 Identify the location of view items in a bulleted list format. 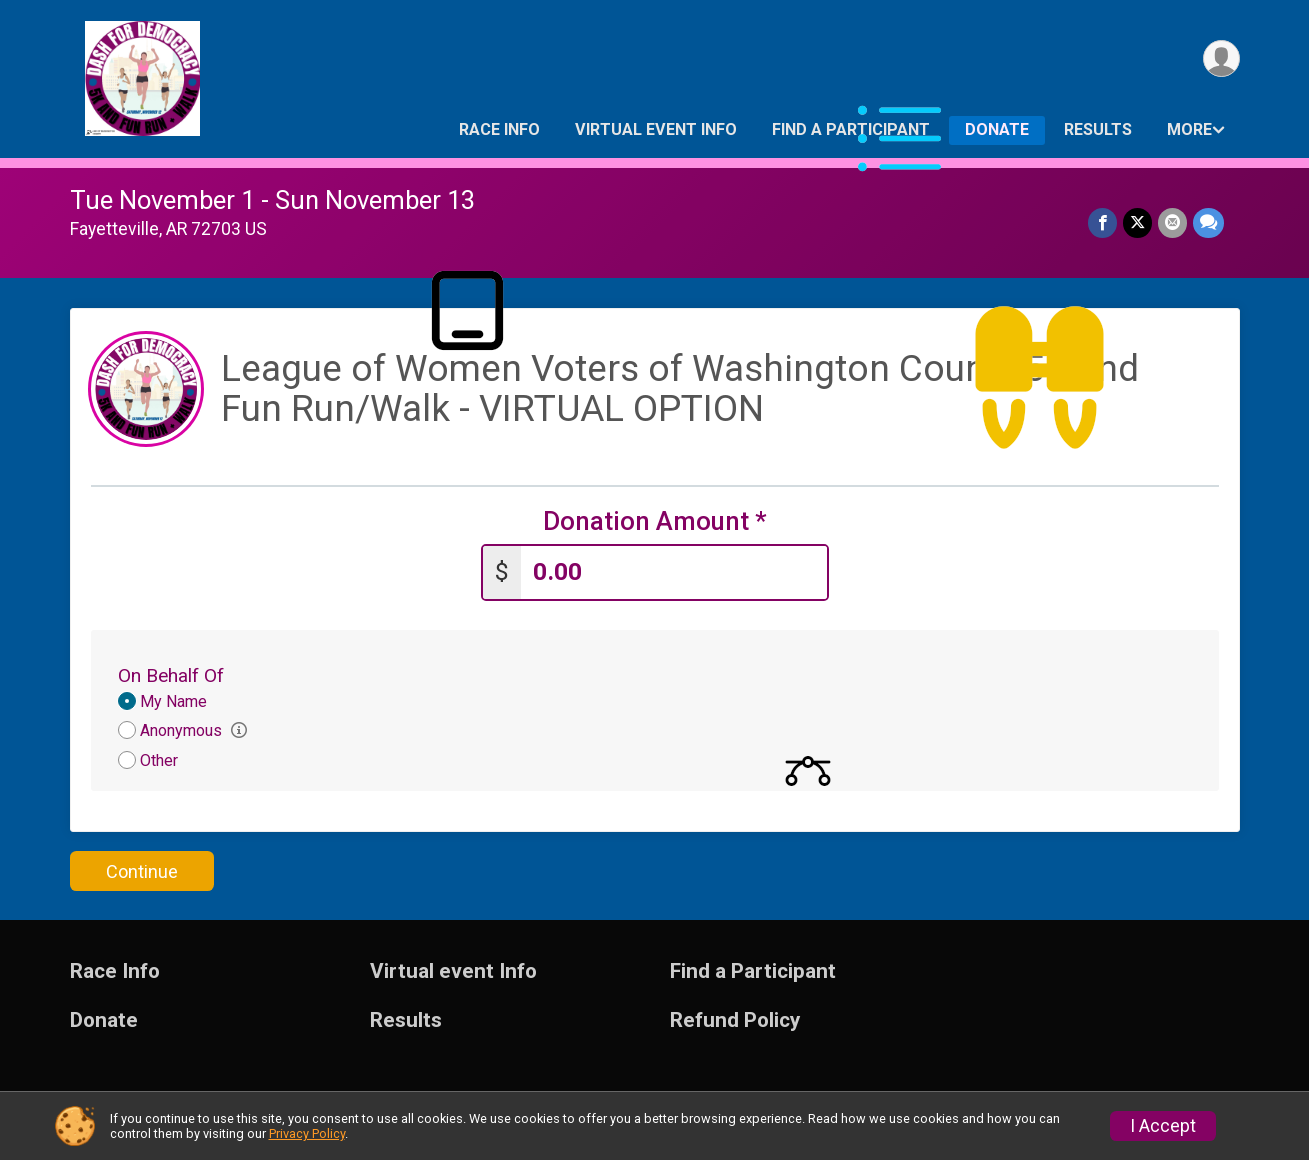
(899, 138).